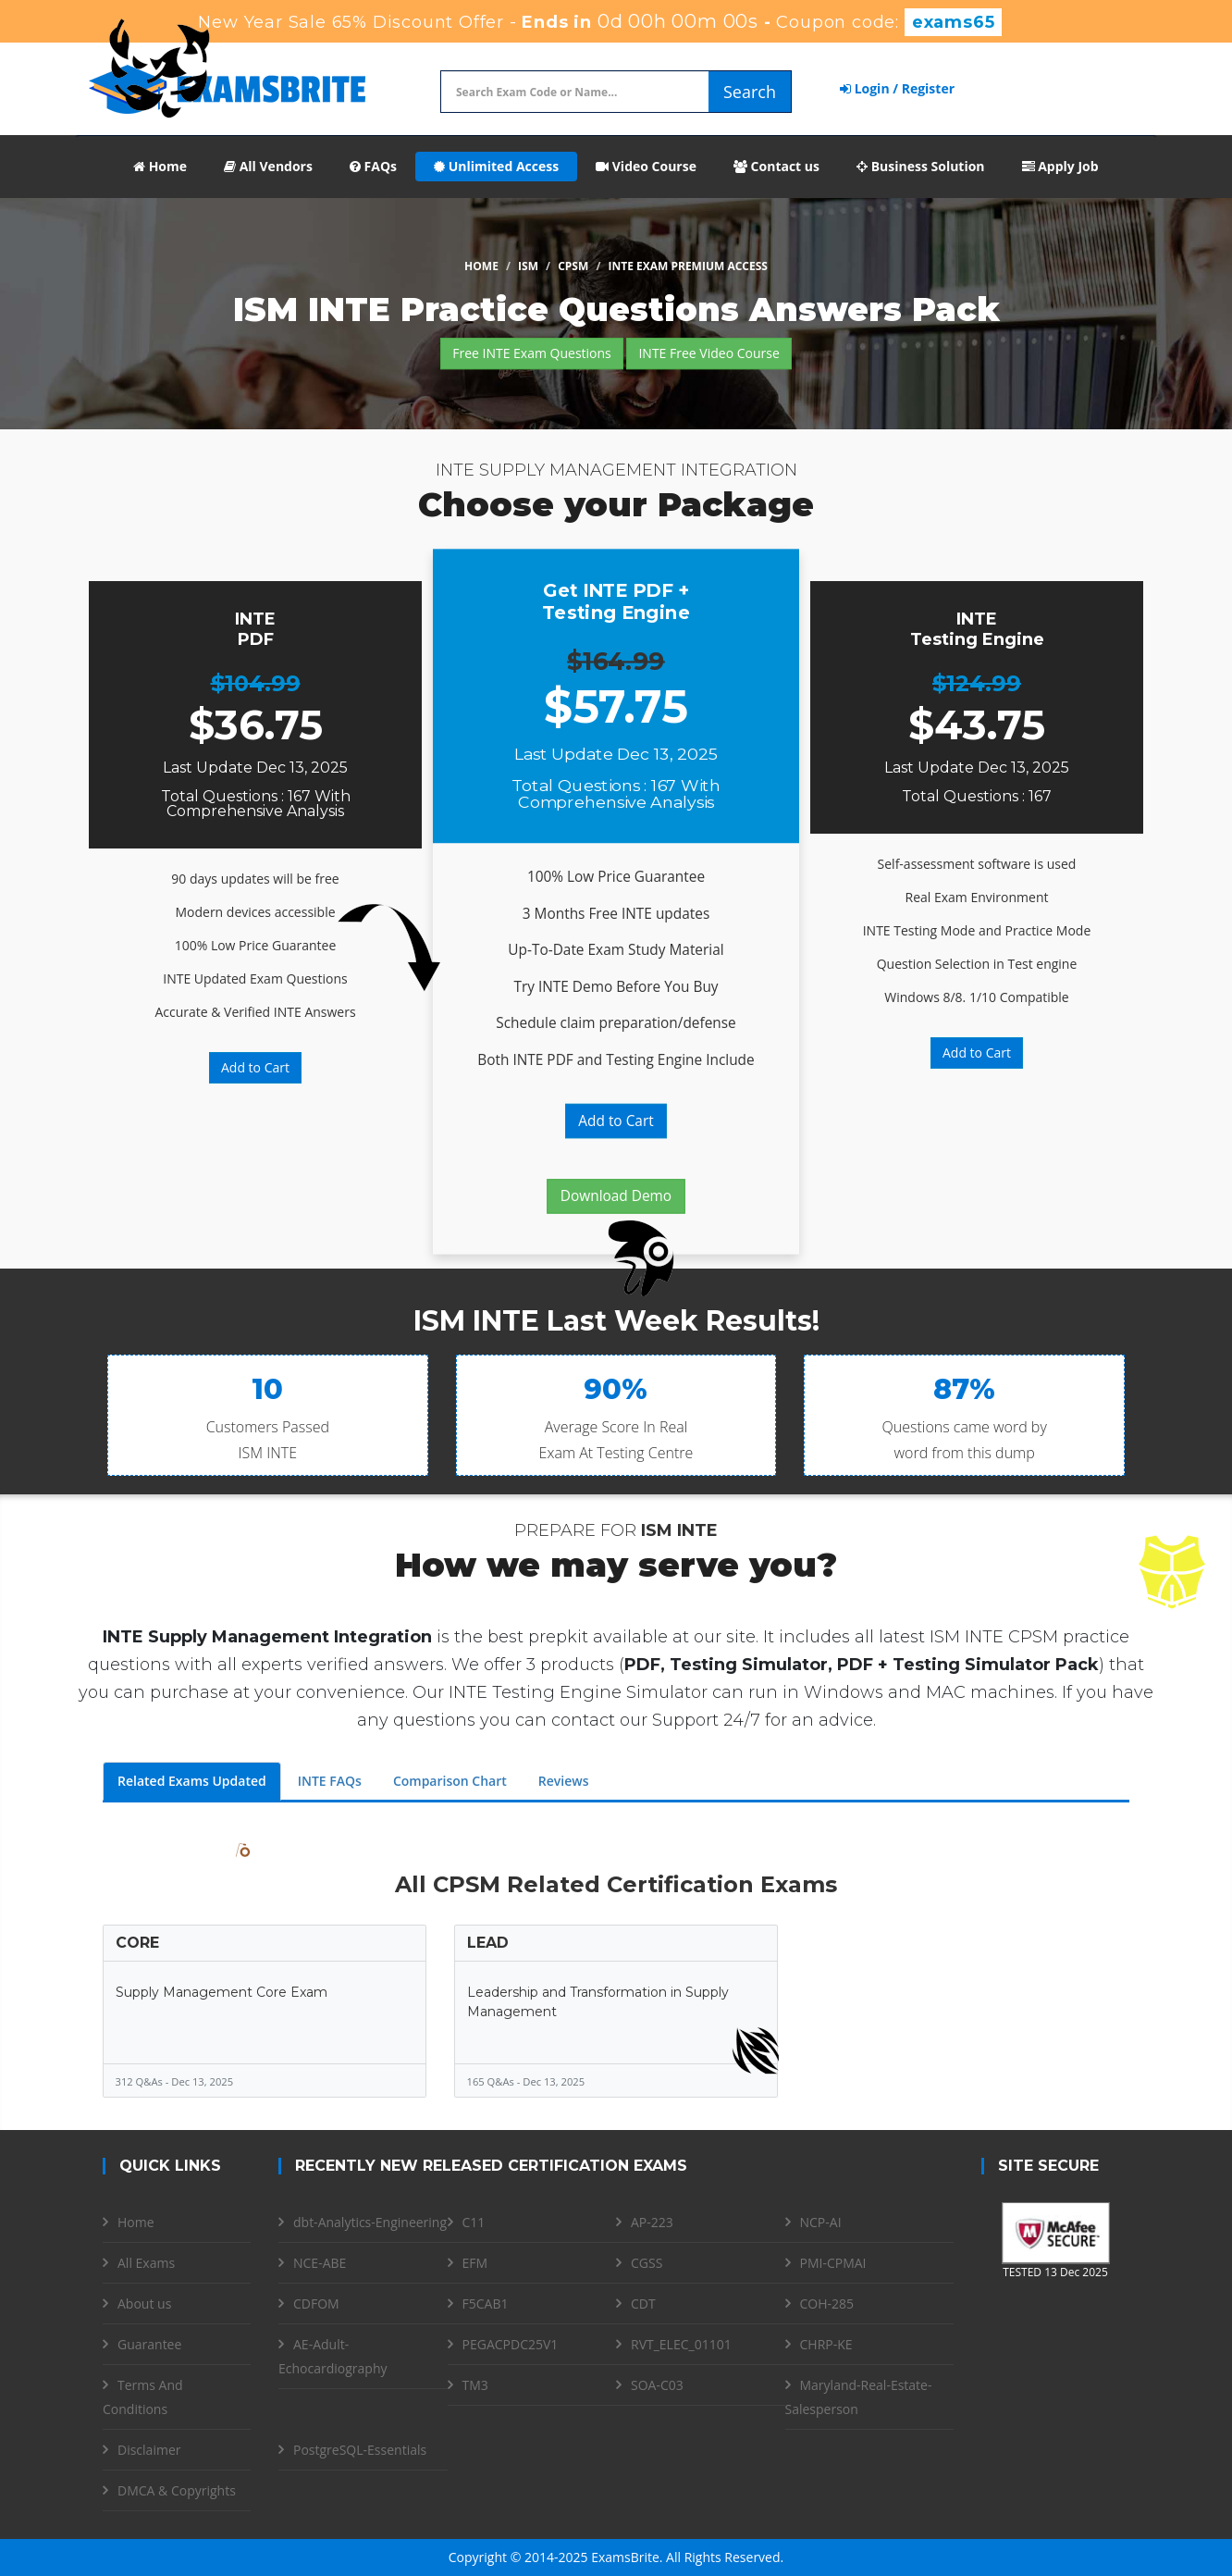 The height and width of the screenshot is (2576, 1232). I want to click on equip chest armor to your character, so click(1172, 1572).